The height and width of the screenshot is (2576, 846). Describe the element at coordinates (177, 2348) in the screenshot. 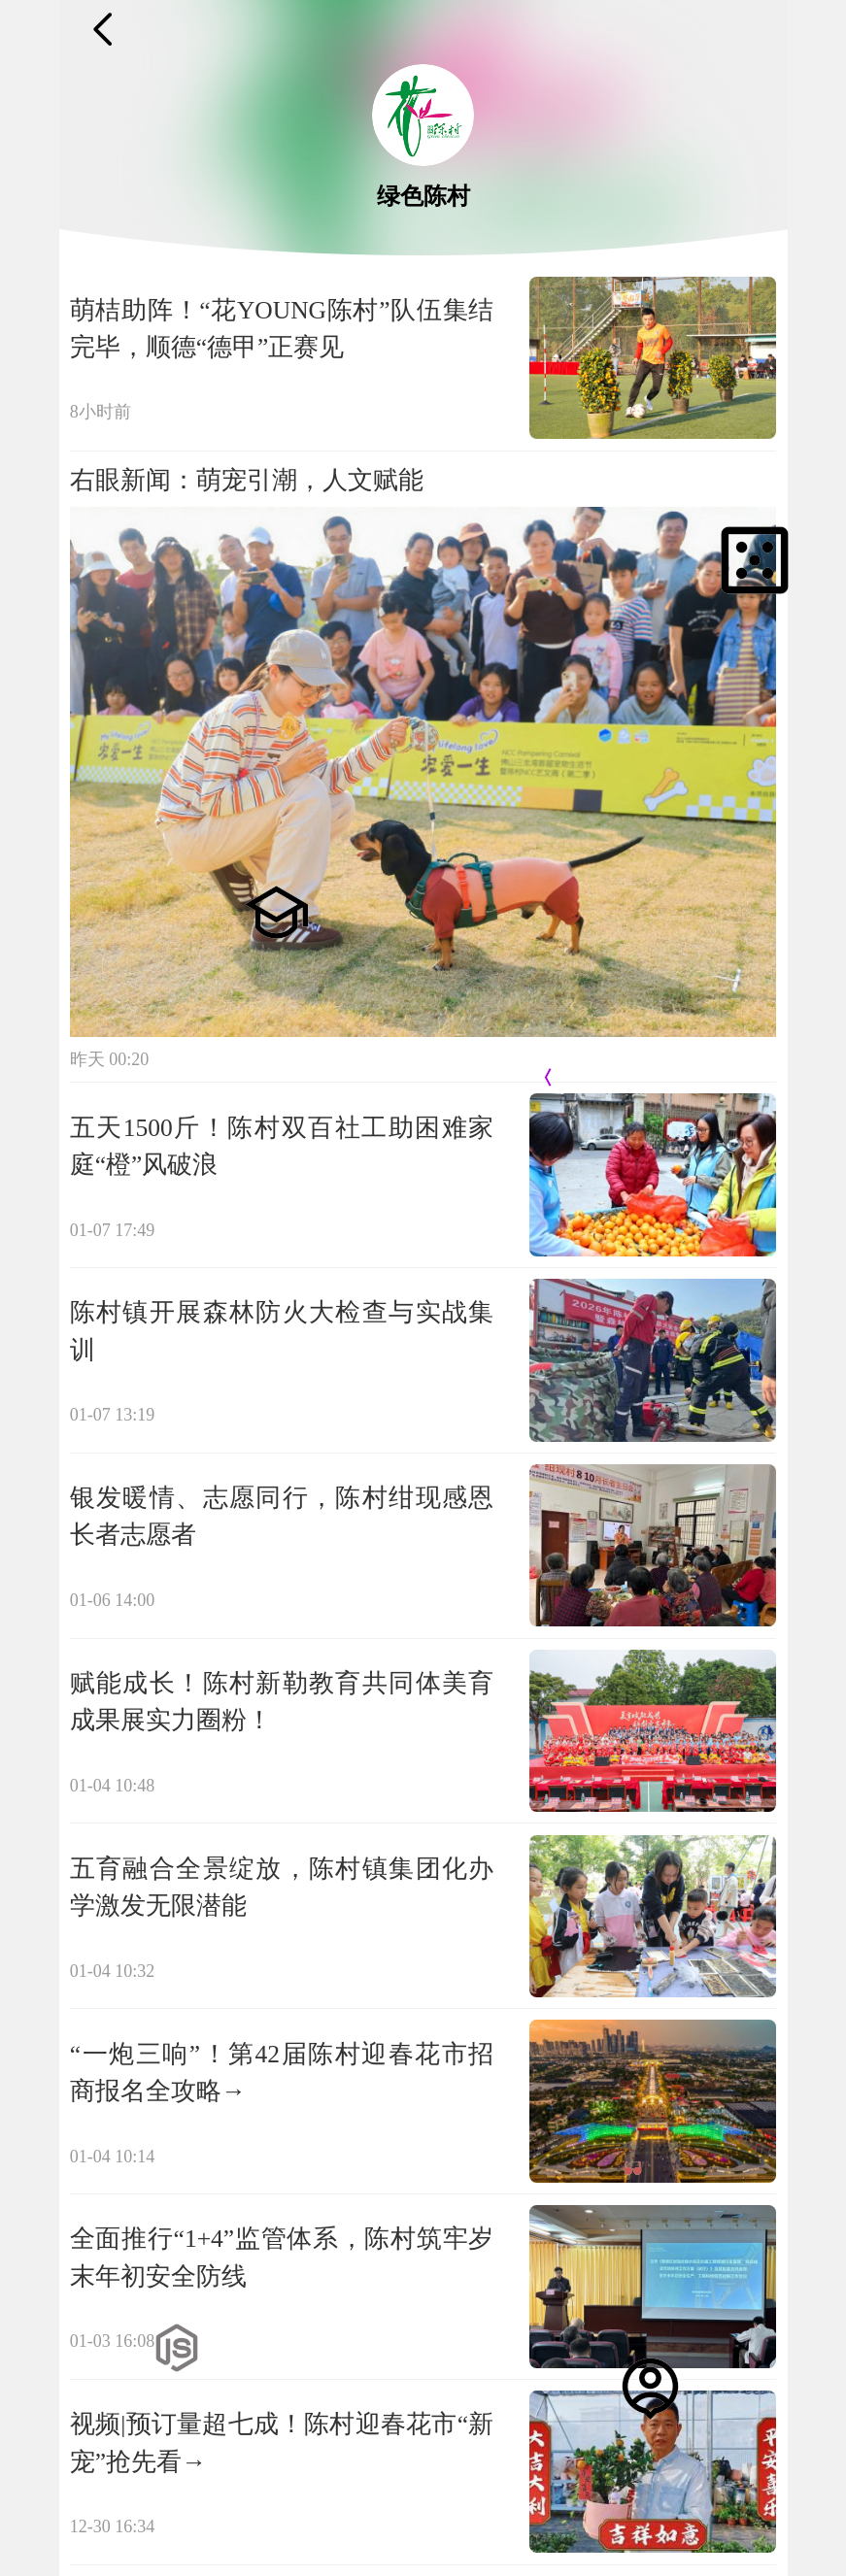

I see `Node.js runtime environment logo` at that location.